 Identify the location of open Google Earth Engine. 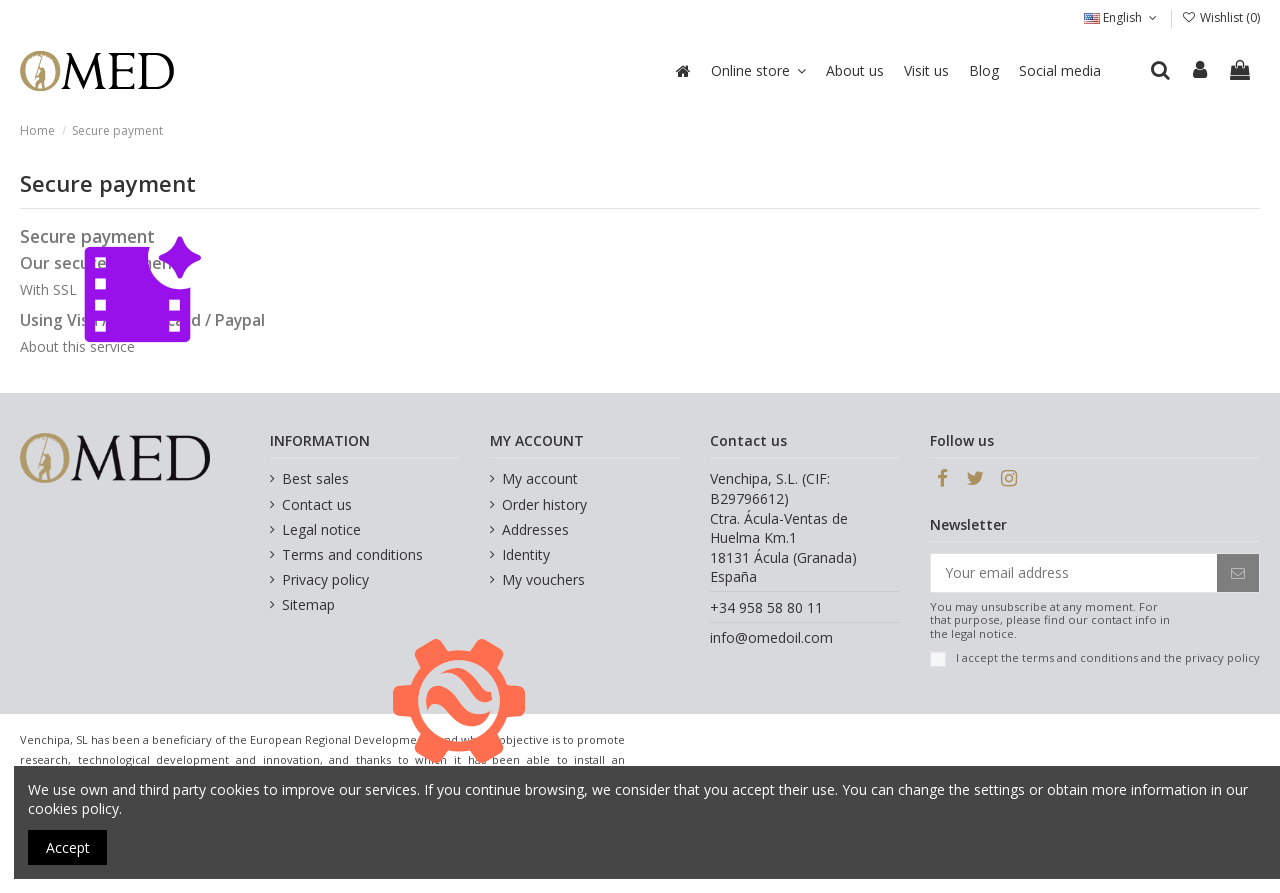
(459, 701).